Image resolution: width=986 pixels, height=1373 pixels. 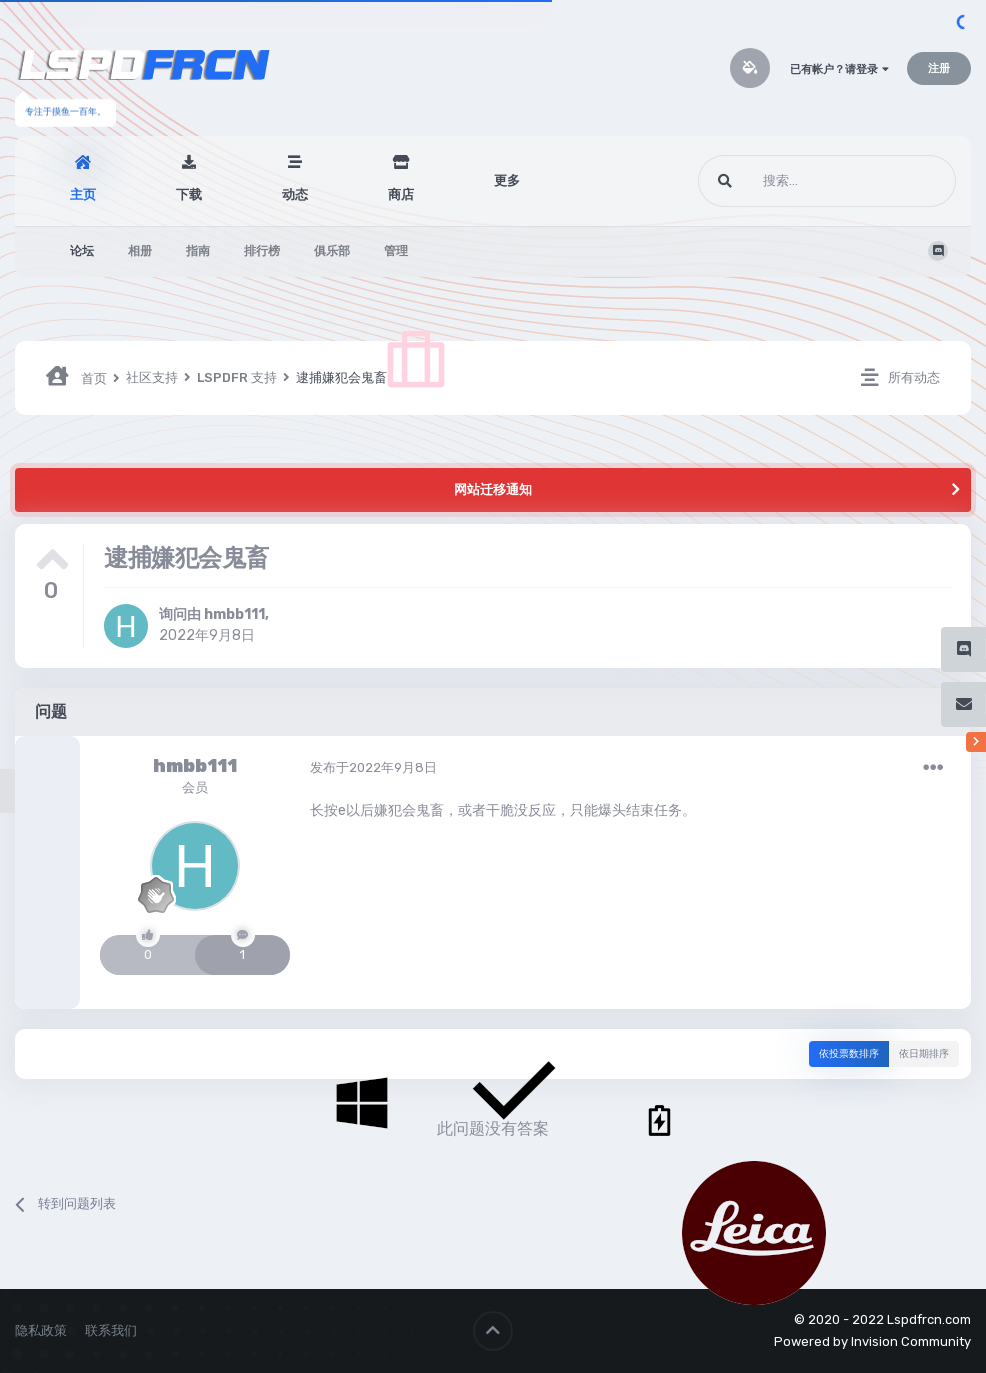 I want to click on open Windows application or settings, so click(x=362, y=1103).